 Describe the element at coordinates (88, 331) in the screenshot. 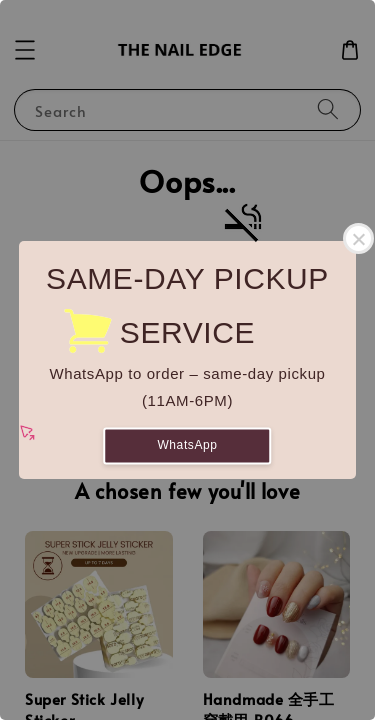

I see `view your shopping cart` at that location.